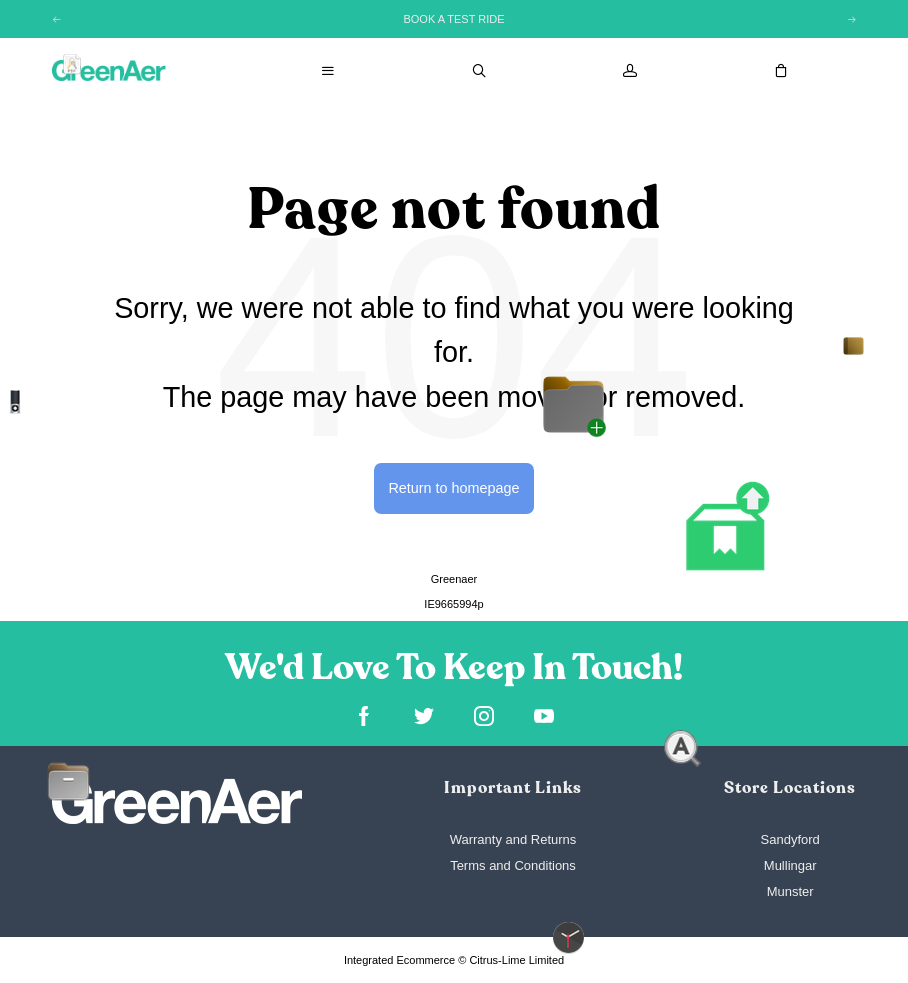 The image size is (908, 983). What do you see at coordinates (72, 64) in the screenshot?
I see `pgp encryption key file` at bounding box center [72, 64].